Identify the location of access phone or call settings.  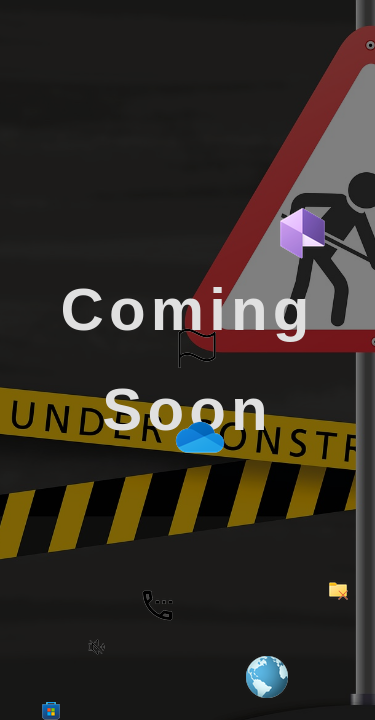
(157, 605).